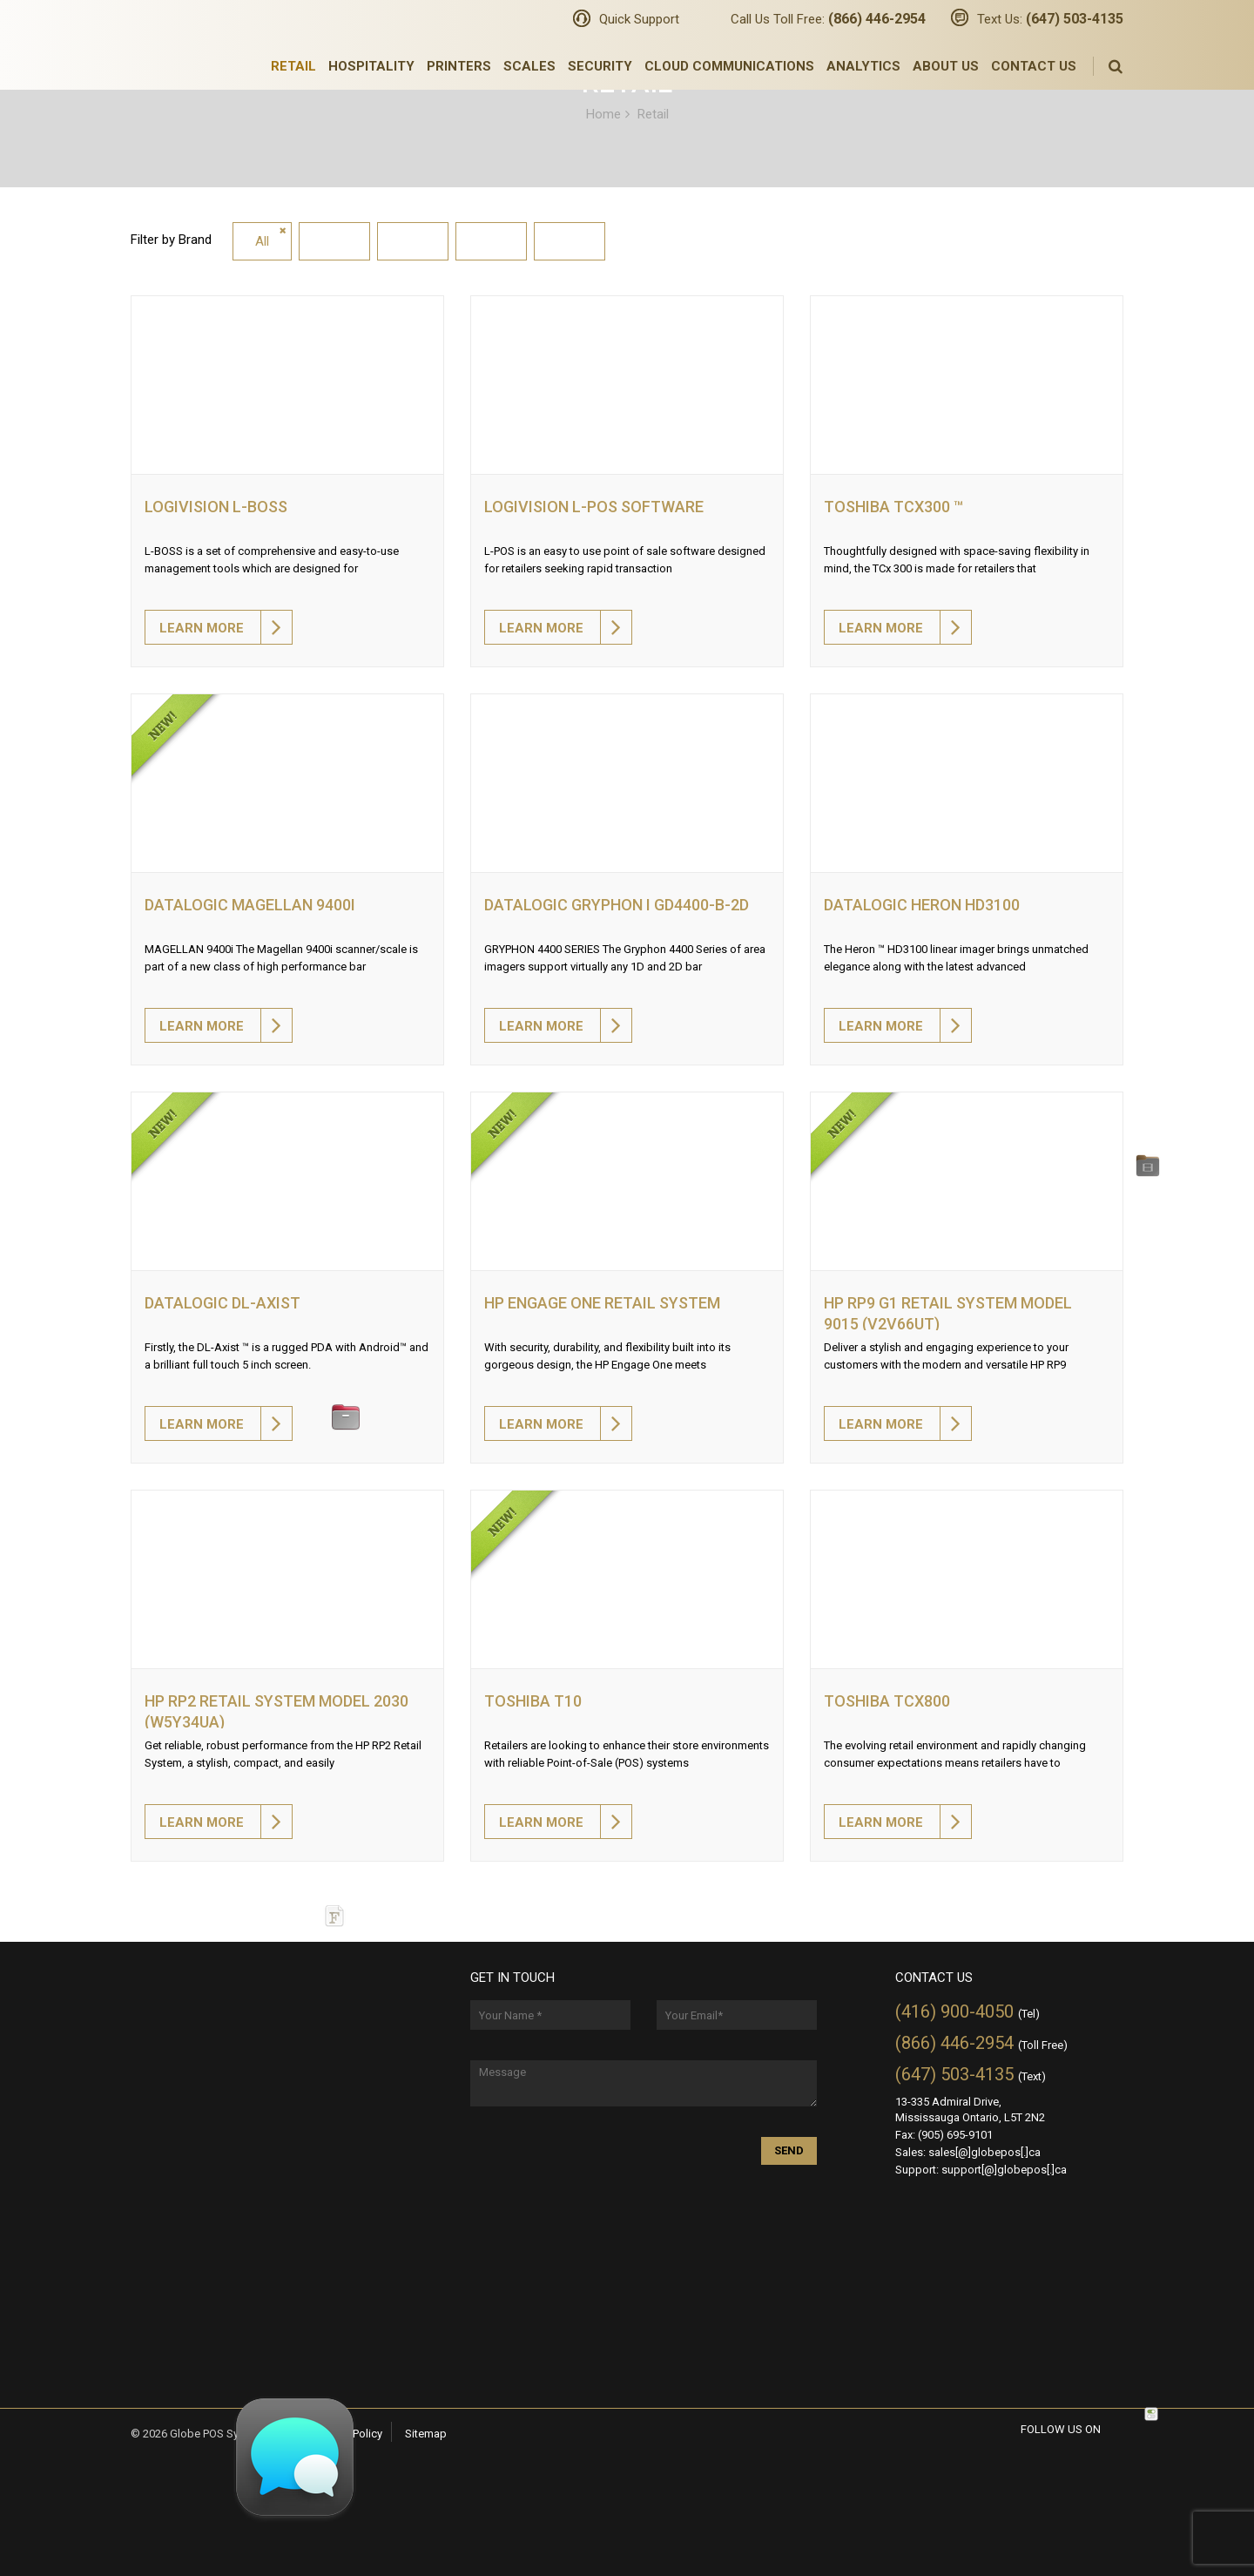 The width and height of the screenshot is (1254, 2576). Describe the element at coordinates (346, 1416) in the screenshot. I see `open the file manager application` at that location.